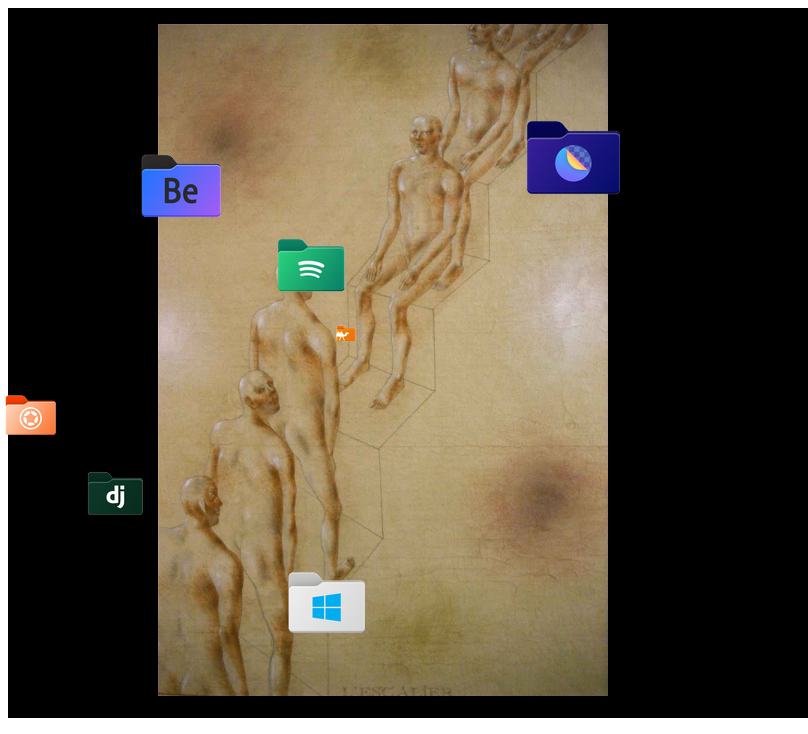 This screenshot has width=808, height=734. Describe the element at coordinates (346, 334) in the screenshot. I see `folder containing OCaml programming files` at that location.